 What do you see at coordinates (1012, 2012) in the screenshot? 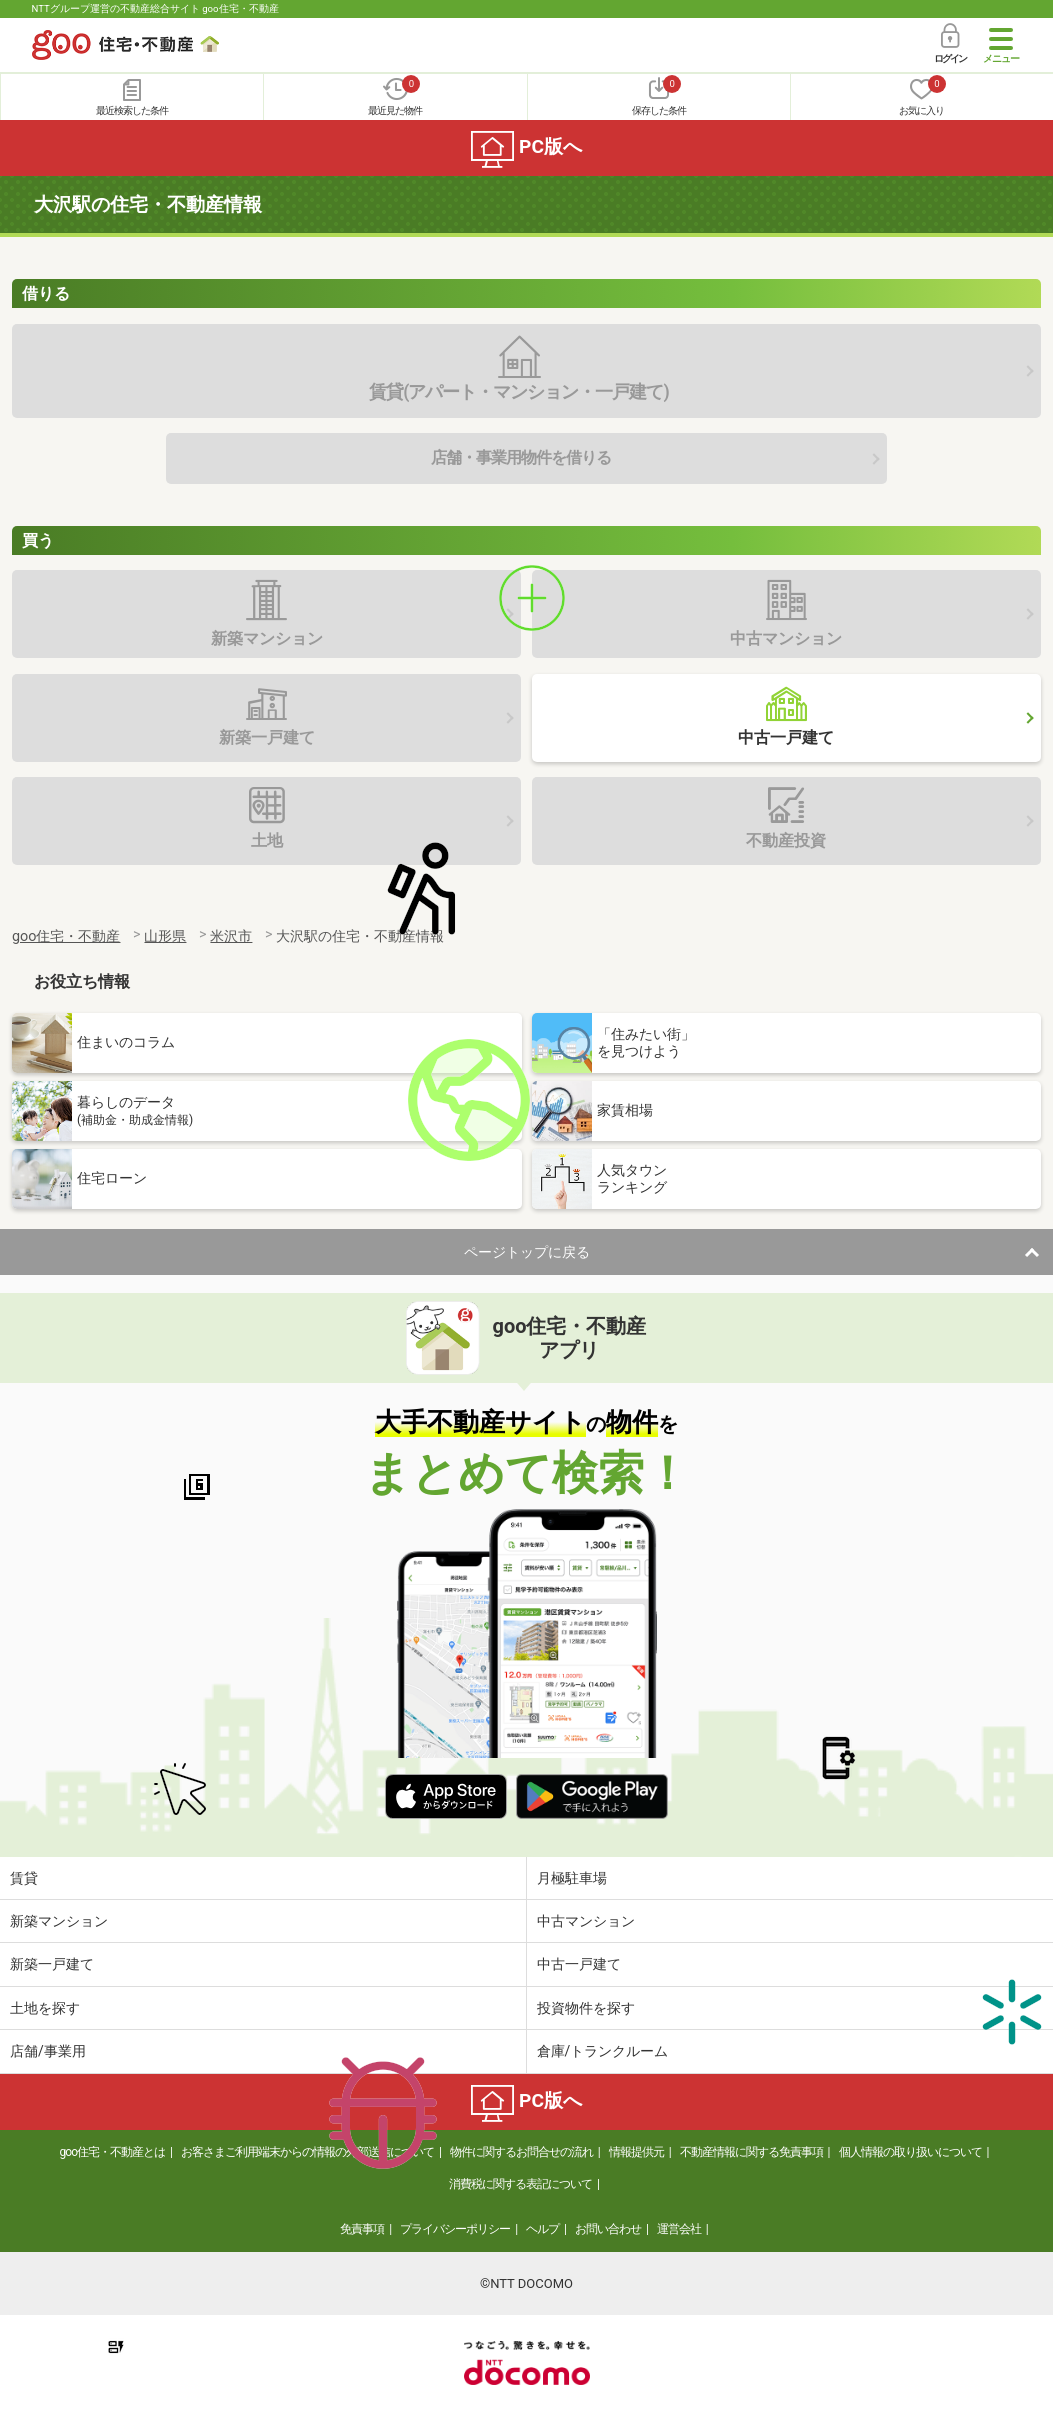
I see `walmart app or website link` at bounding box center [1012, 2012].